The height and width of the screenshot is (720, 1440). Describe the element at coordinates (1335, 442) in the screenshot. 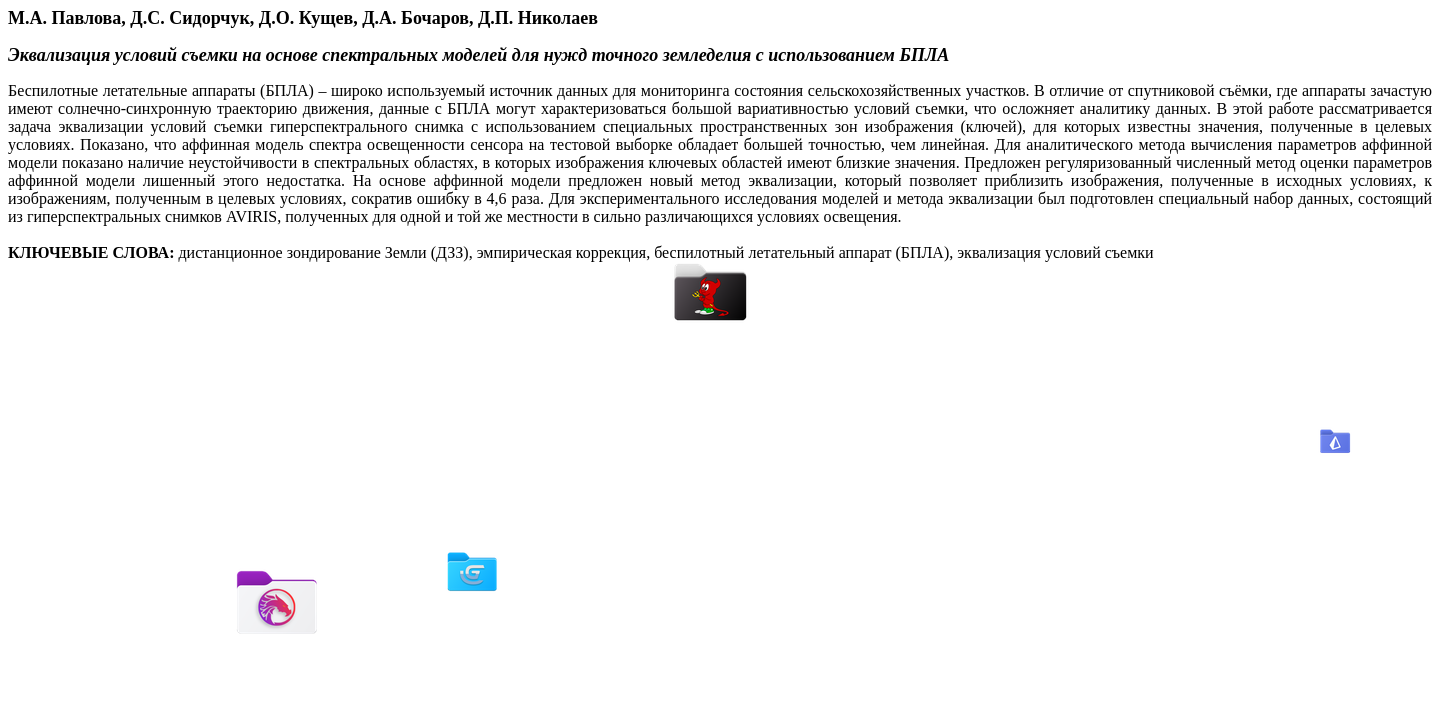

I see `open folder containing Prisma project files` at that location.